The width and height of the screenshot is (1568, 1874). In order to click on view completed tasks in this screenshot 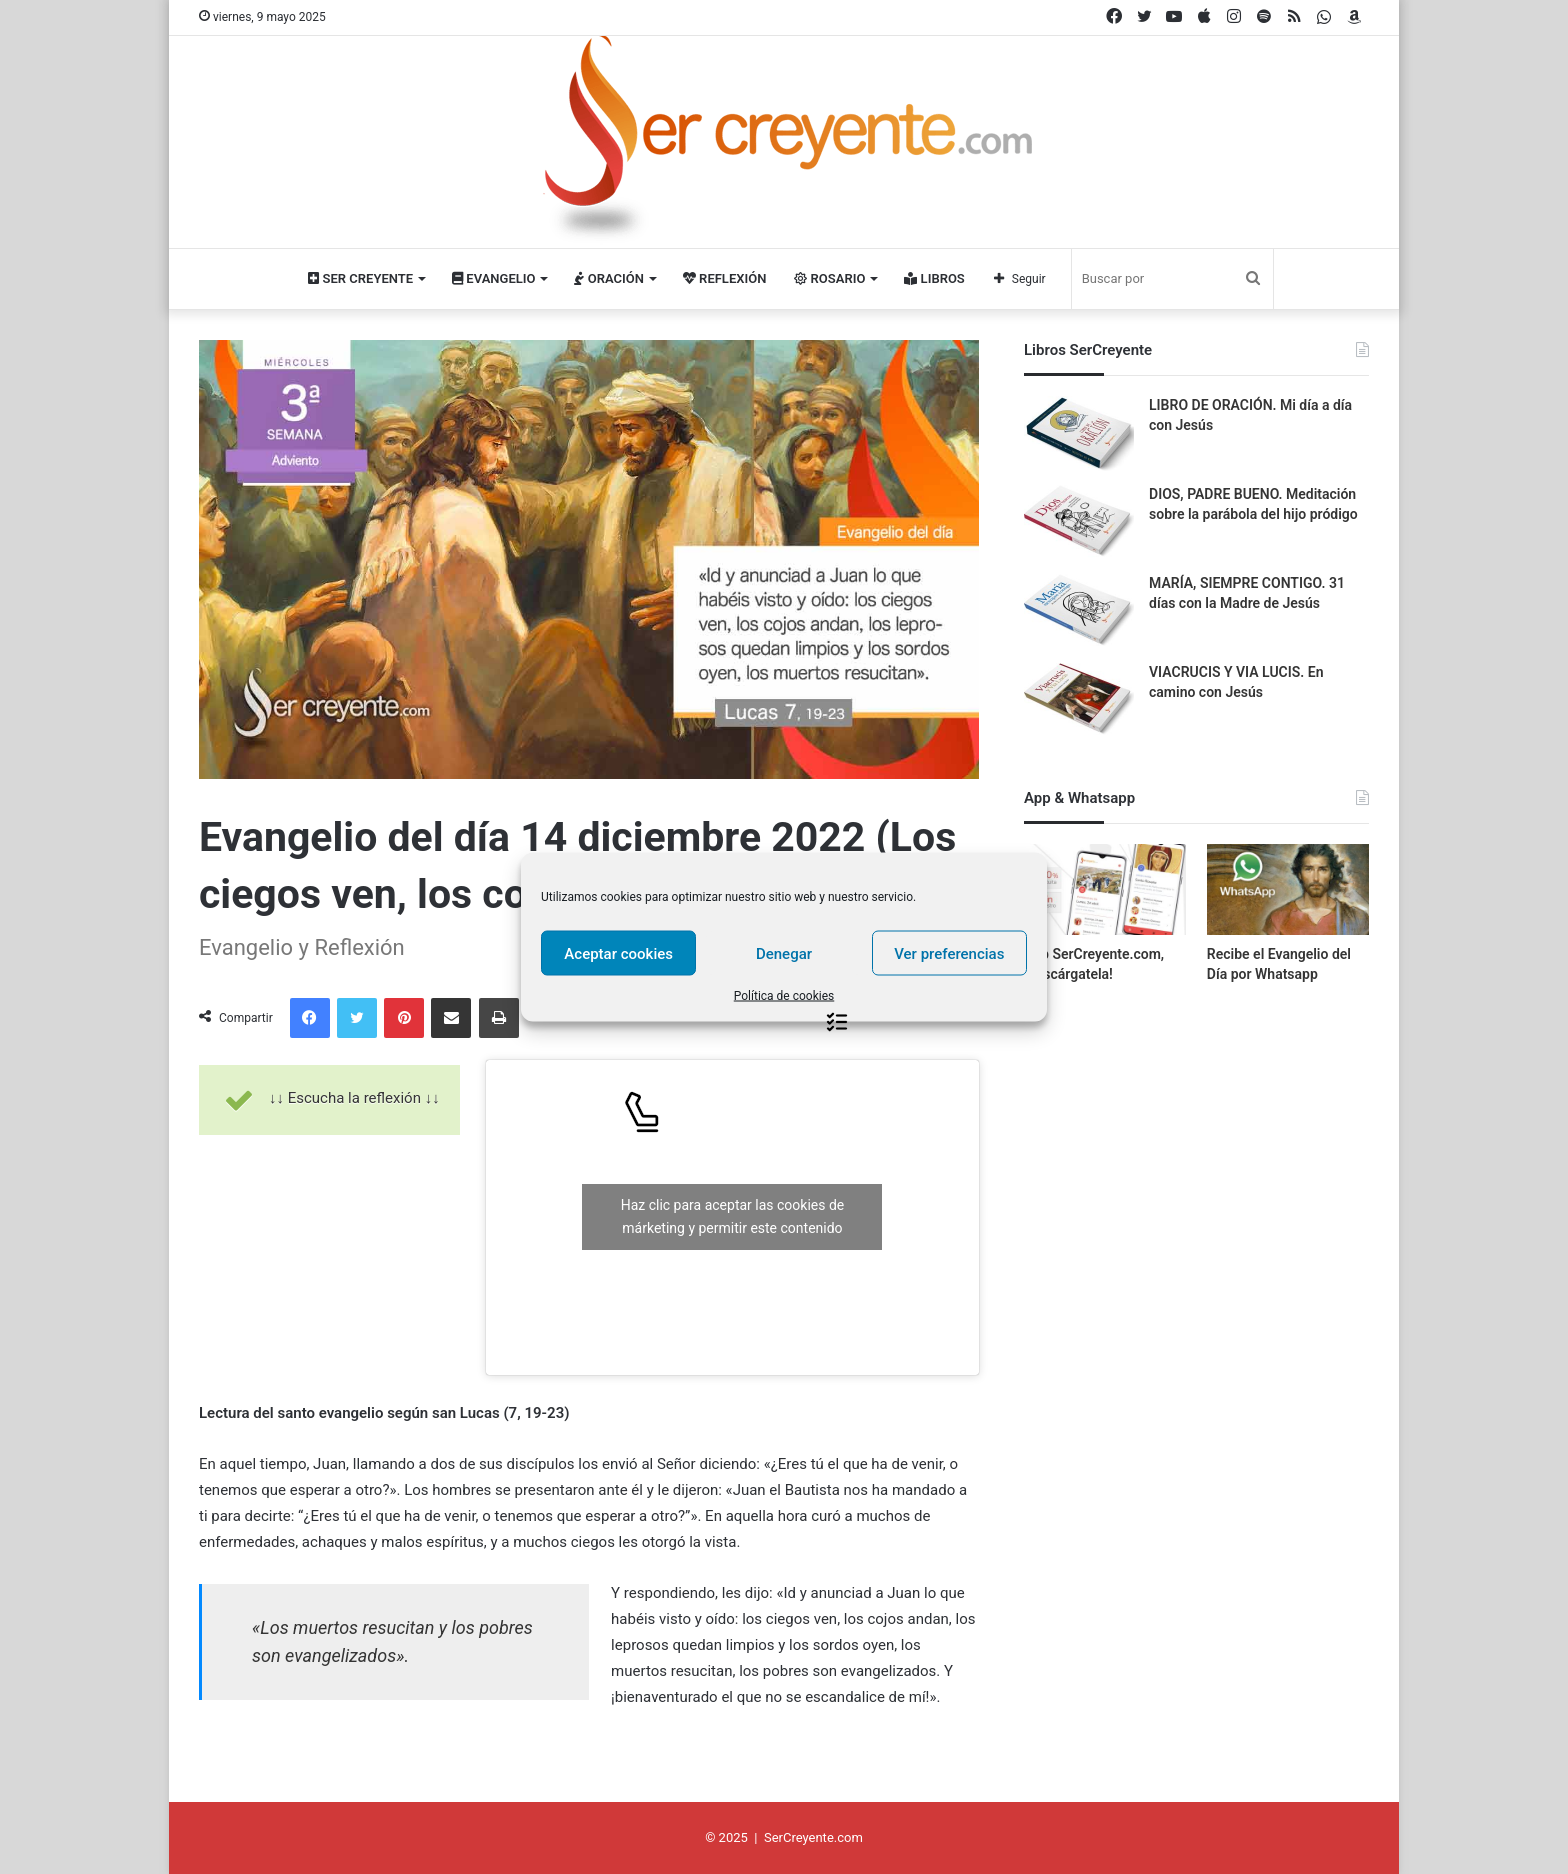, I will do `click(837, 1022)`.